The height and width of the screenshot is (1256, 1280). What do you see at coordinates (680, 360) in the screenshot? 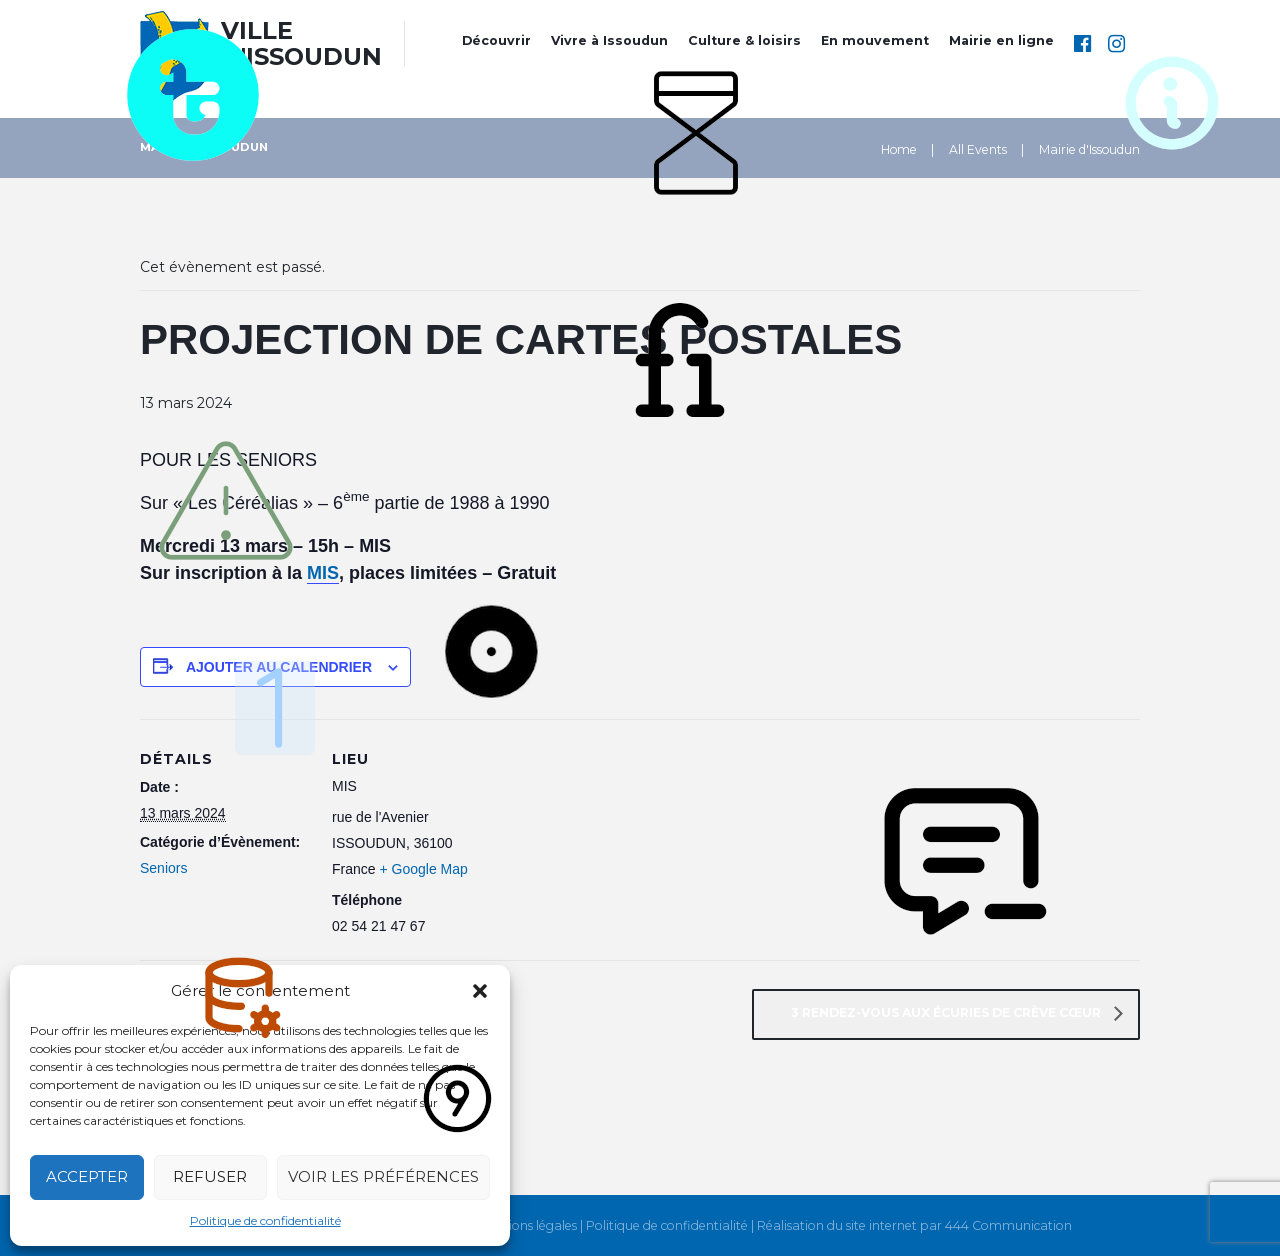
I see `apply ligature formatting to selected text` at bounding box center [680, 360].